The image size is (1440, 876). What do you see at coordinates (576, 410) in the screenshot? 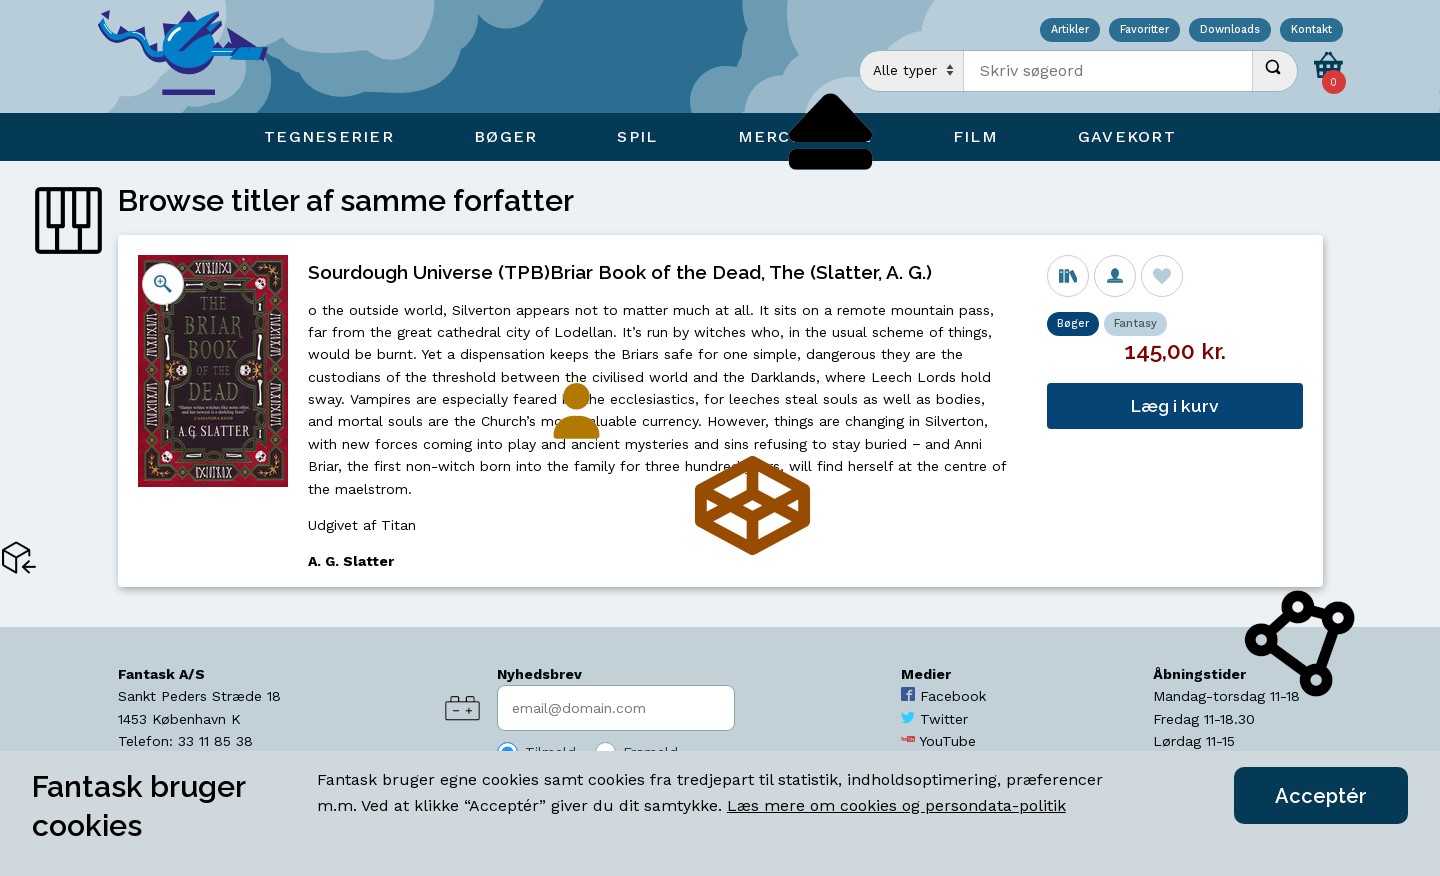
I see `view your profile` at bounding box center [576, 410].